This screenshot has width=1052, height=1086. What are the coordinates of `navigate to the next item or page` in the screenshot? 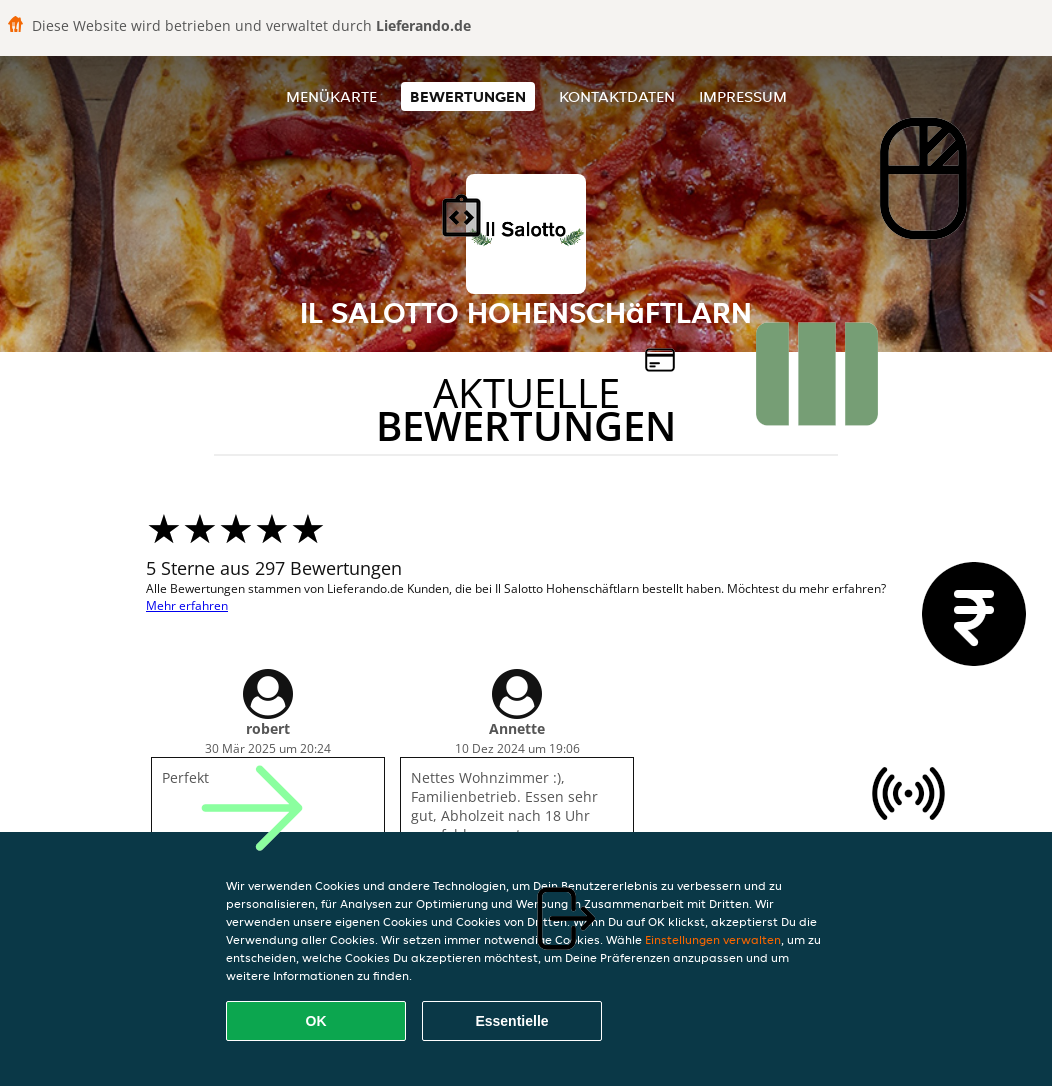 It's located at (252, 808).